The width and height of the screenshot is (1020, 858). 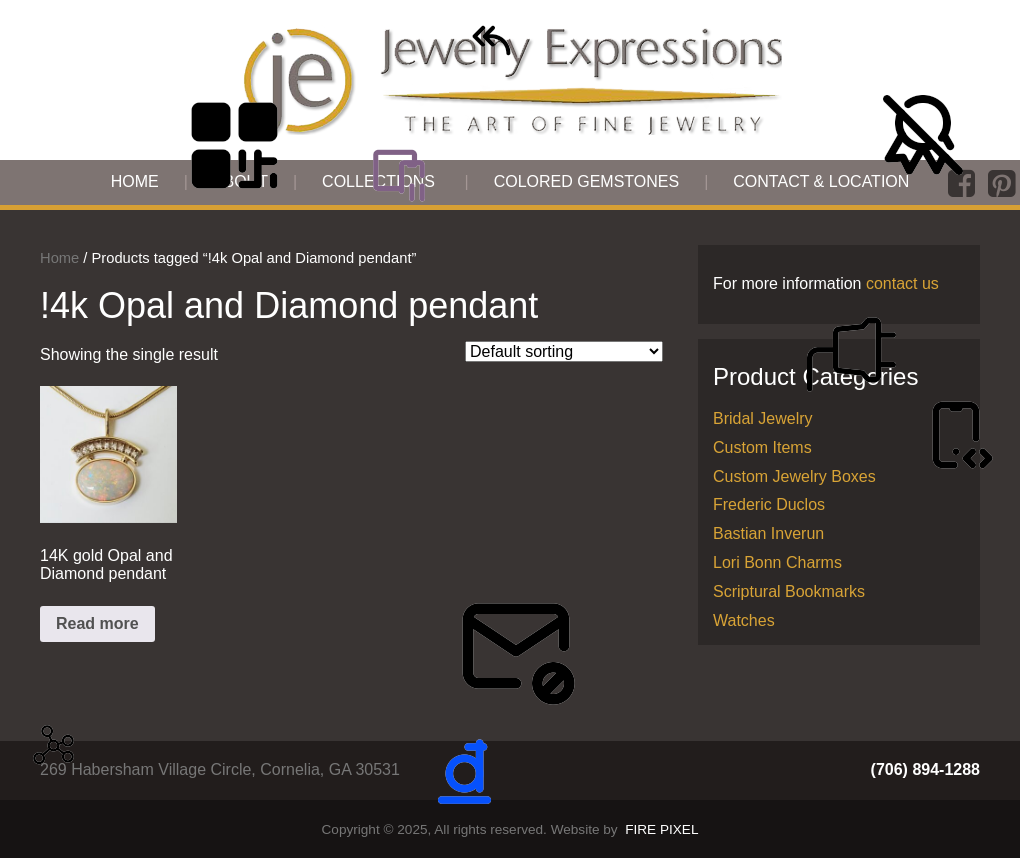 I want to click on connect a plugin or extension, so click(x=851, y=354).